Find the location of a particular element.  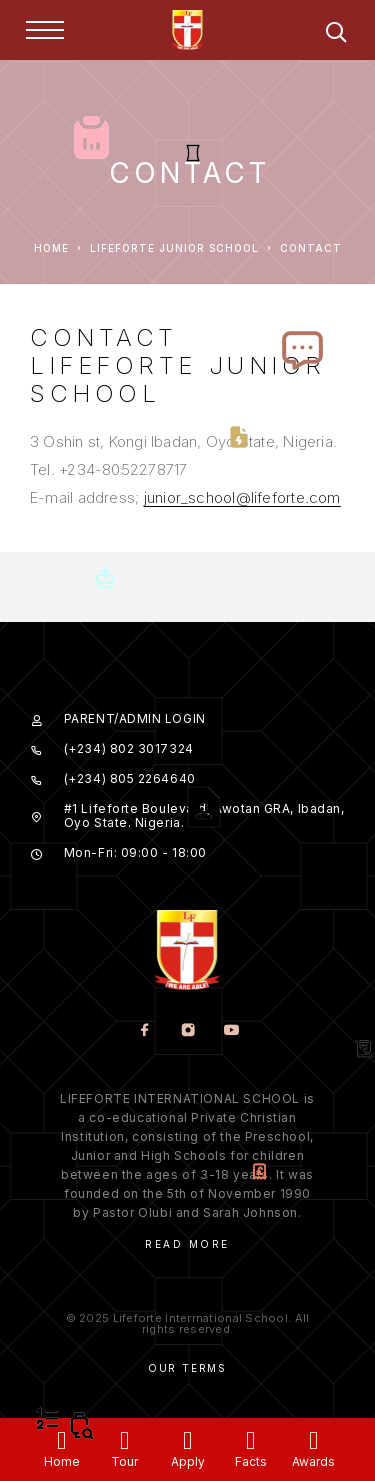

switch to vertical panorama capture mode is located at coordinates (193, 153).